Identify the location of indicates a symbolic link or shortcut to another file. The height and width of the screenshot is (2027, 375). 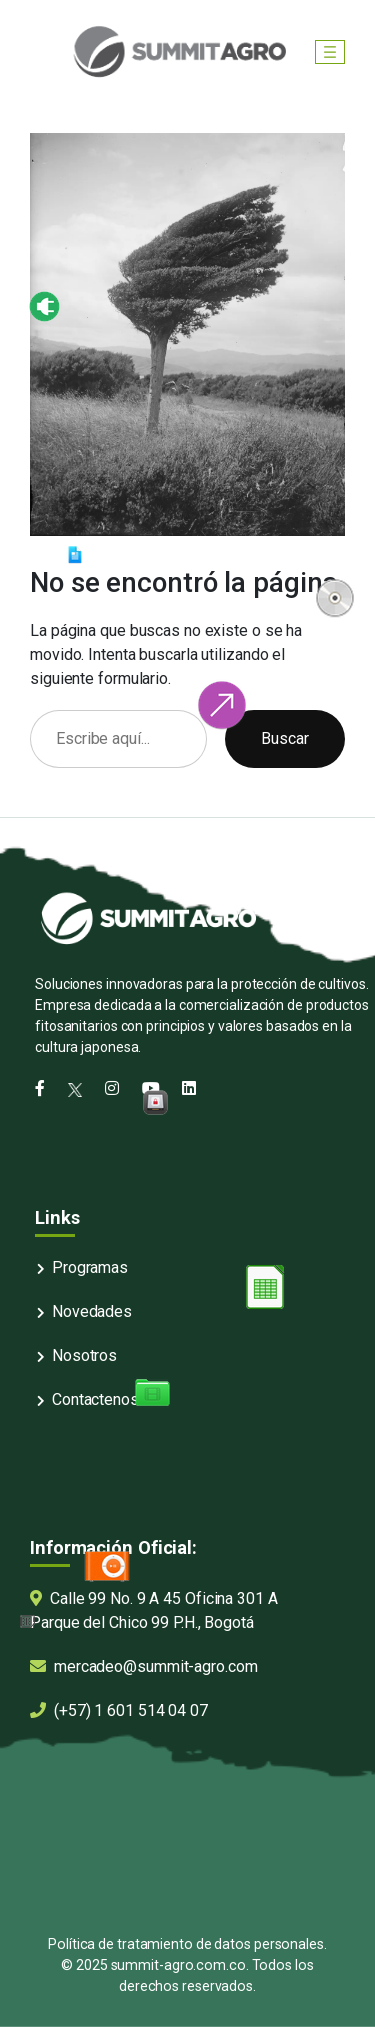
(222, 705).